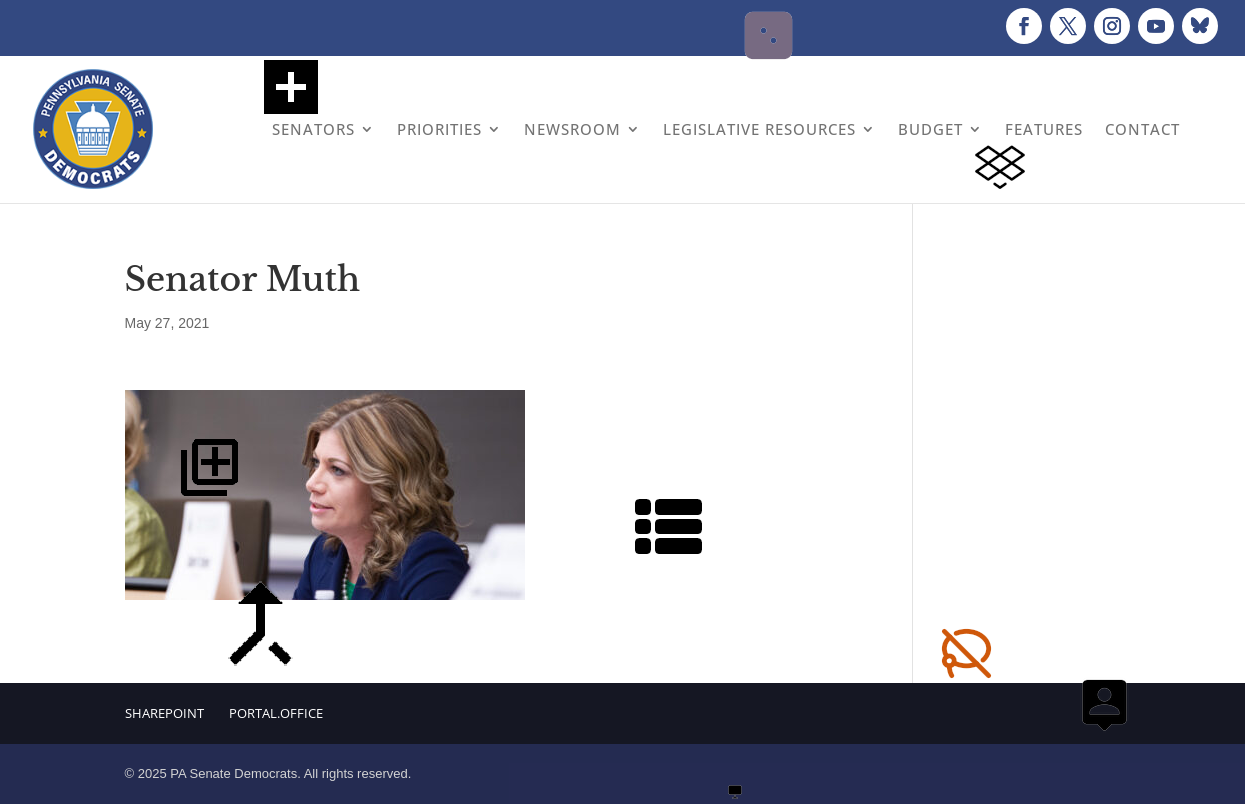 Image resolution: width=1245 pixels, height=804 pixels. I want to click on add a new item or content, so click(291, 87).